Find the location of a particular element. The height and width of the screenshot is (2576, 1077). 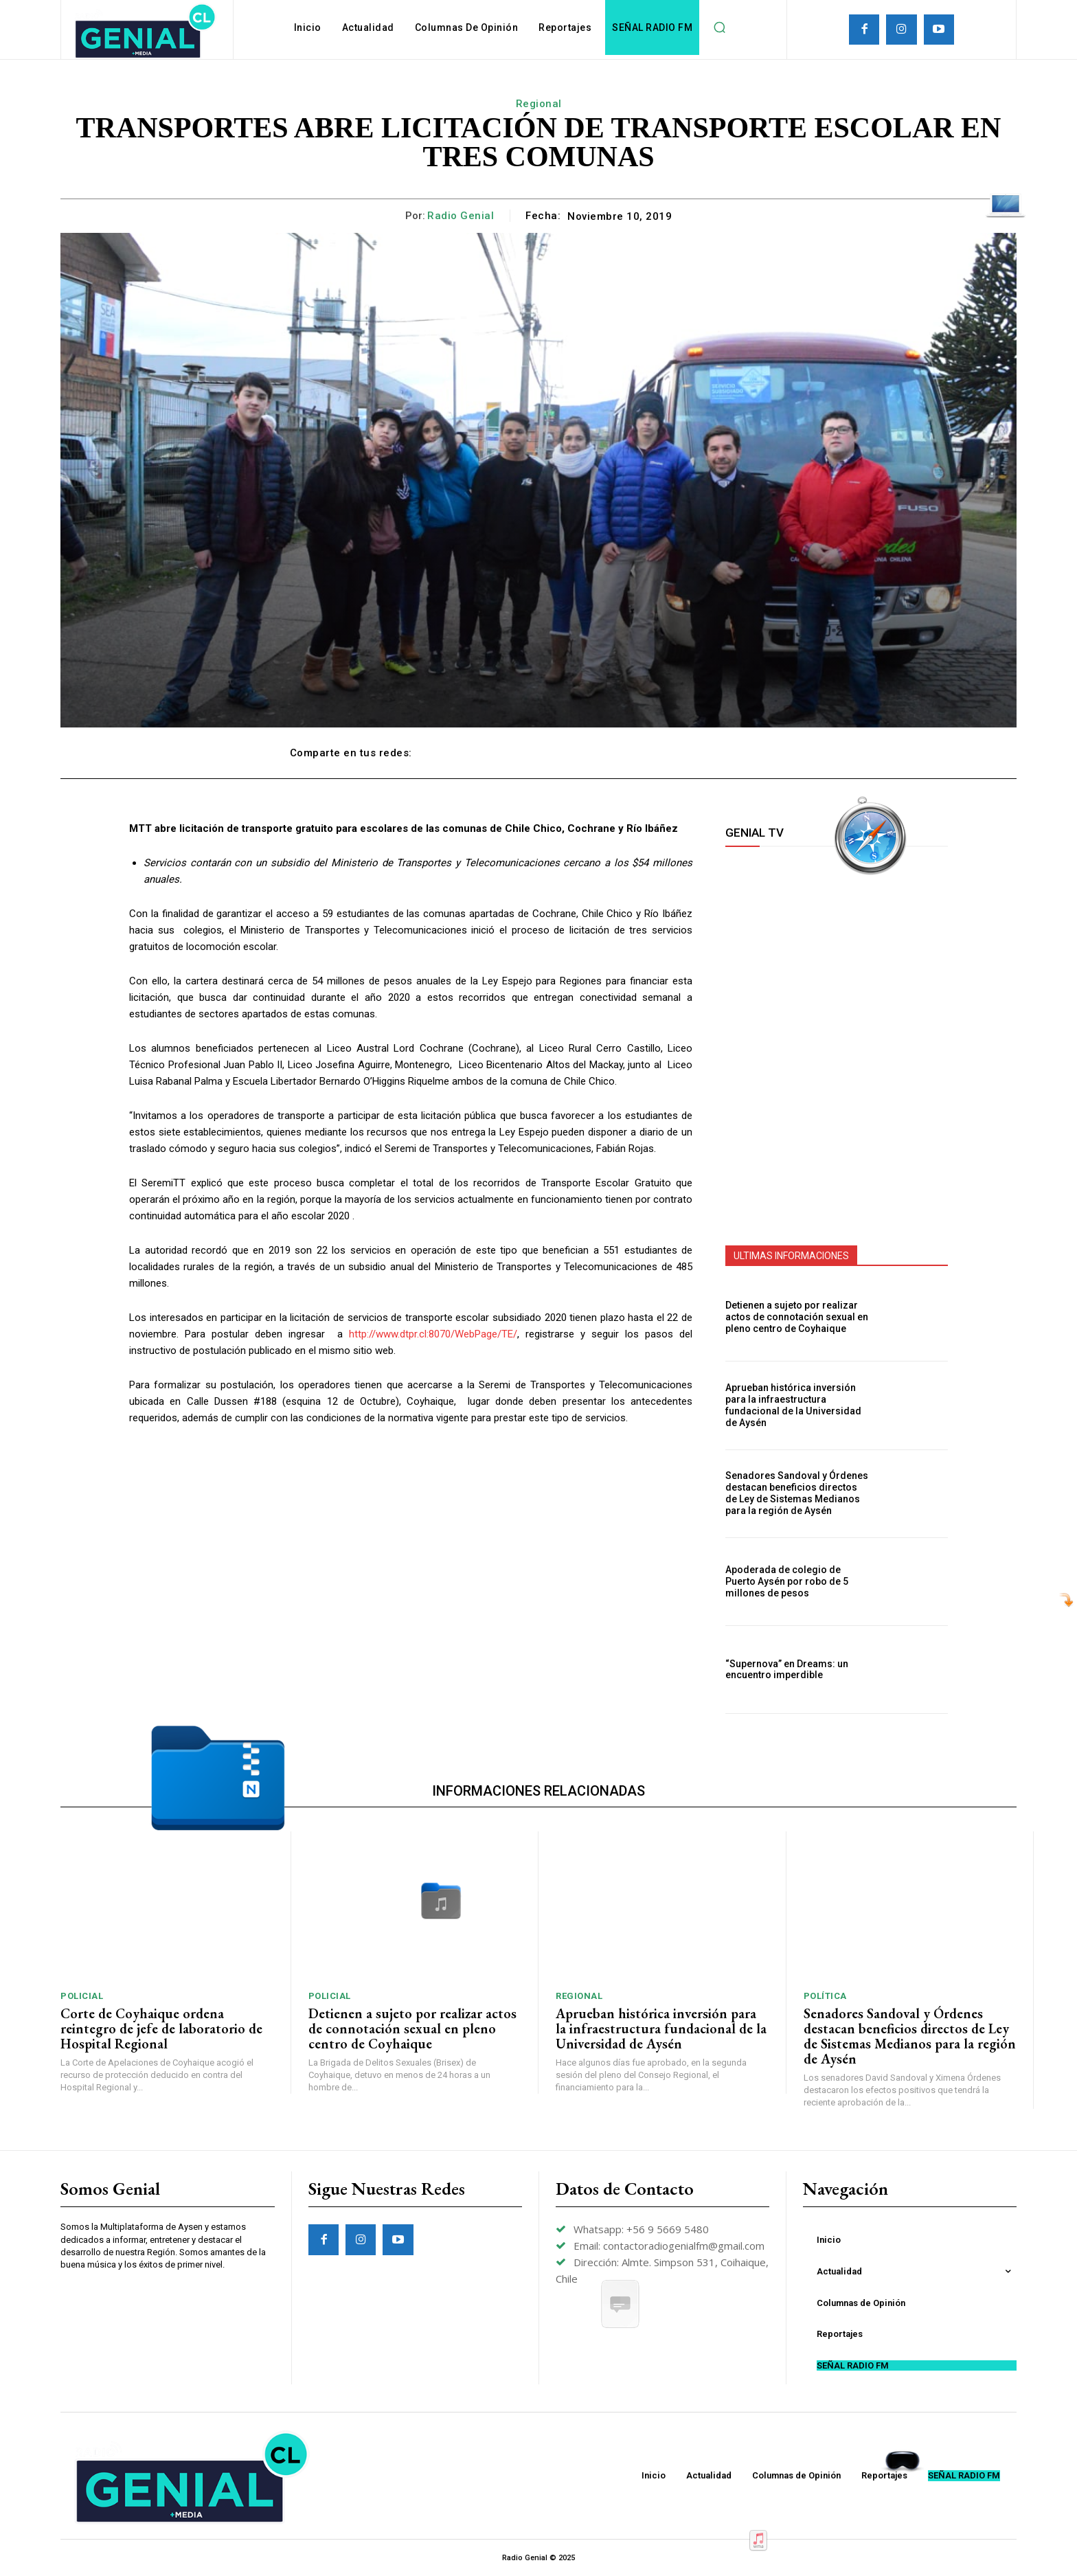

open your music folder is located at coordinates (441, 1901).